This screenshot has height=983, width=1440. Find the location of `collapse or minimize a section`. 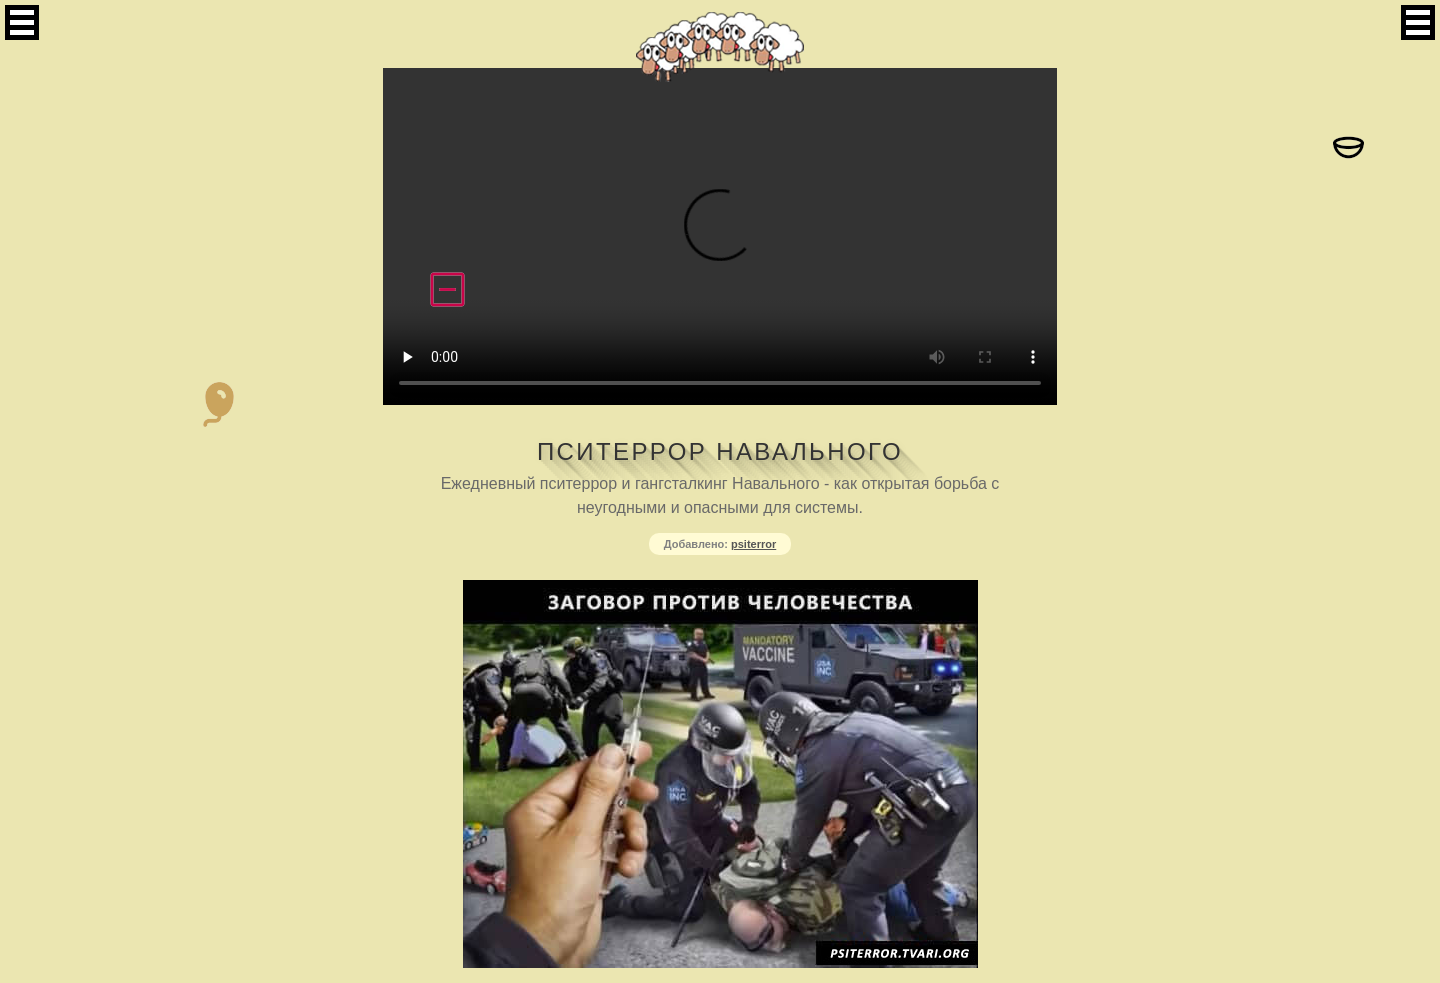

collapse or minimize a section is located at coordinates (447, 289).